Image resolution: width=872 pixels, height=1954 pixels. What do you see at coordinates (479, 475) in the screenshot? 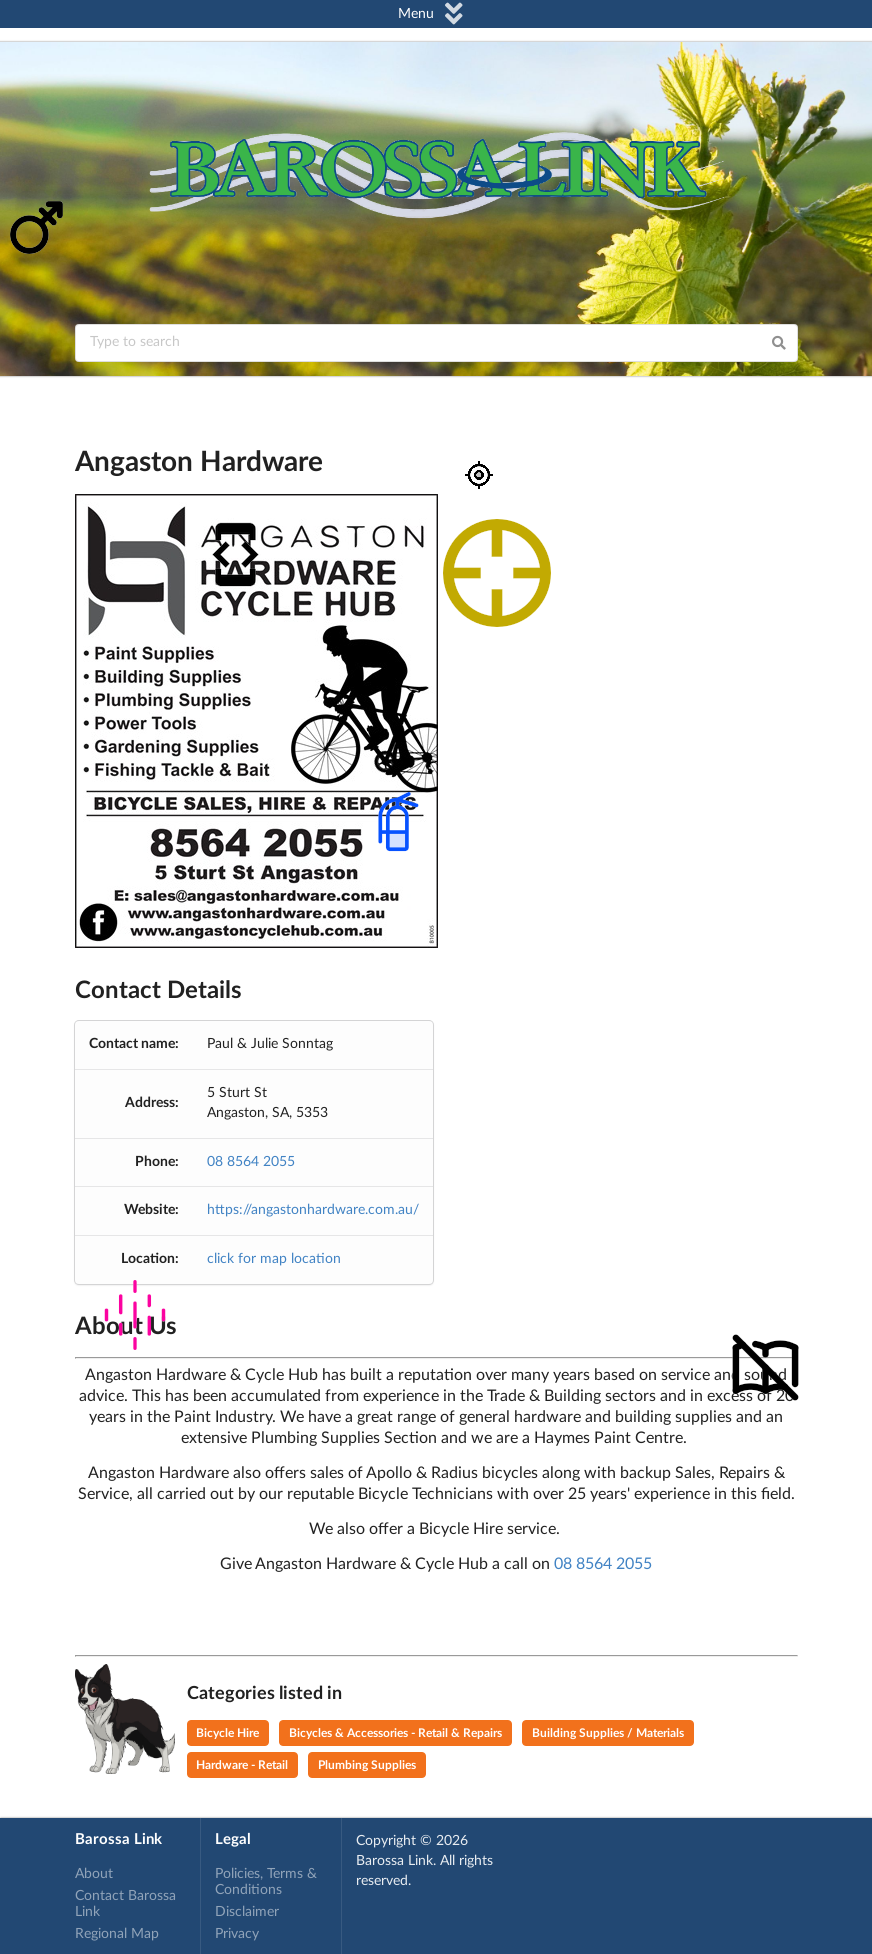
I see `center map on your current location` at bounding box center [479, 475].